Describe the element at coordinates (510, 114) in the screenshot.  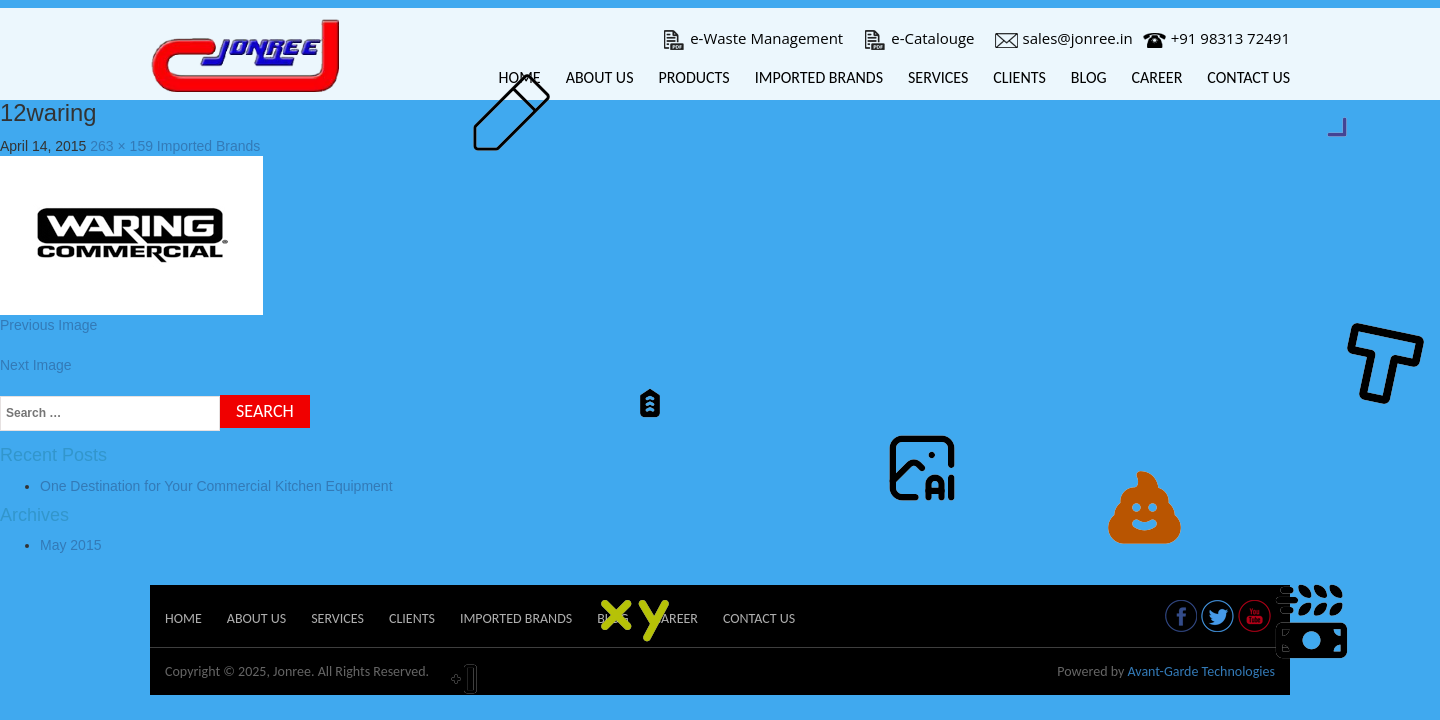
I see `edit content or text` at that location.